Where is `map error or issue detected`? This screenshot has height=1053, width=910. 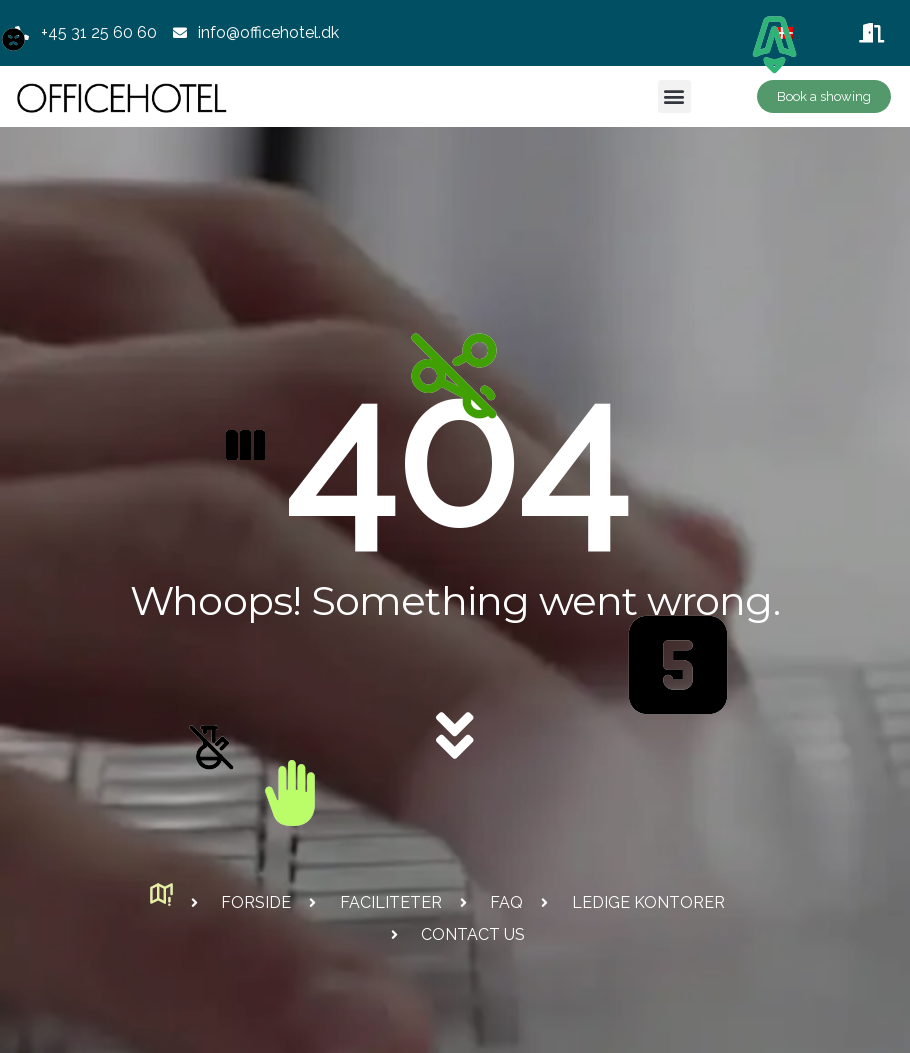 map error or issue detected is located at coordinates (161, 893).